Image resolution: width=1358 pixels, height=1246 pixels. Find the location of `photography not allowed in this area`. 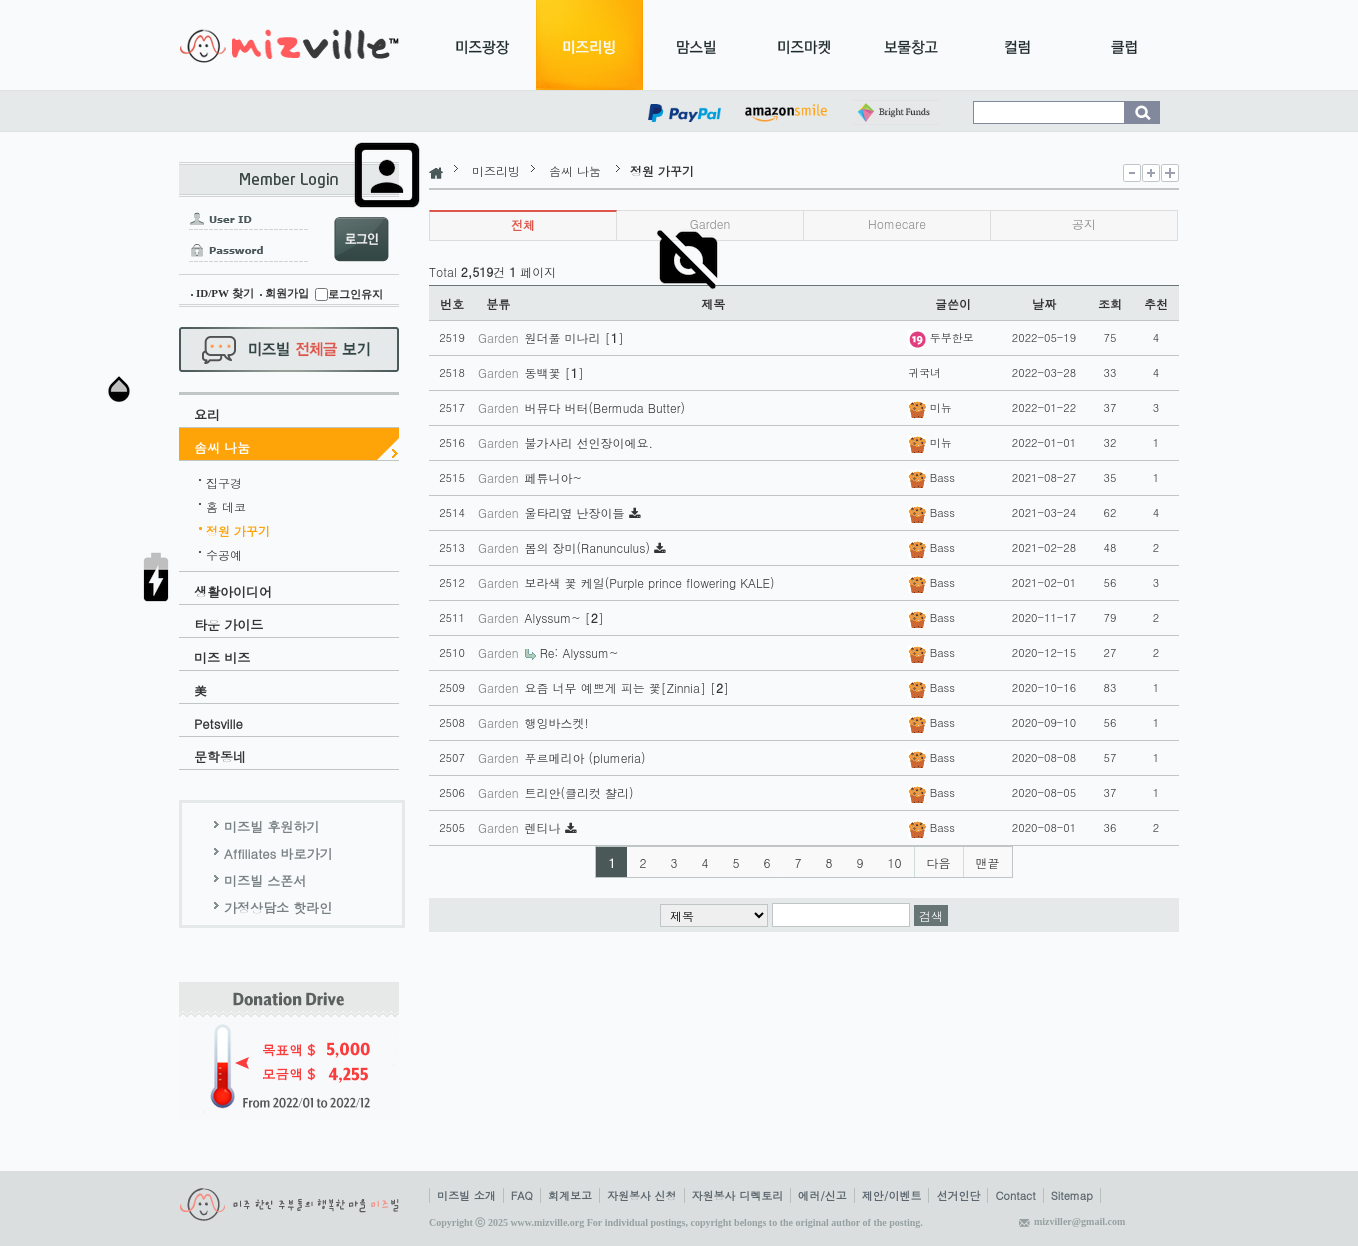

photography not allowed in this area is located at coordinates (688, 257).